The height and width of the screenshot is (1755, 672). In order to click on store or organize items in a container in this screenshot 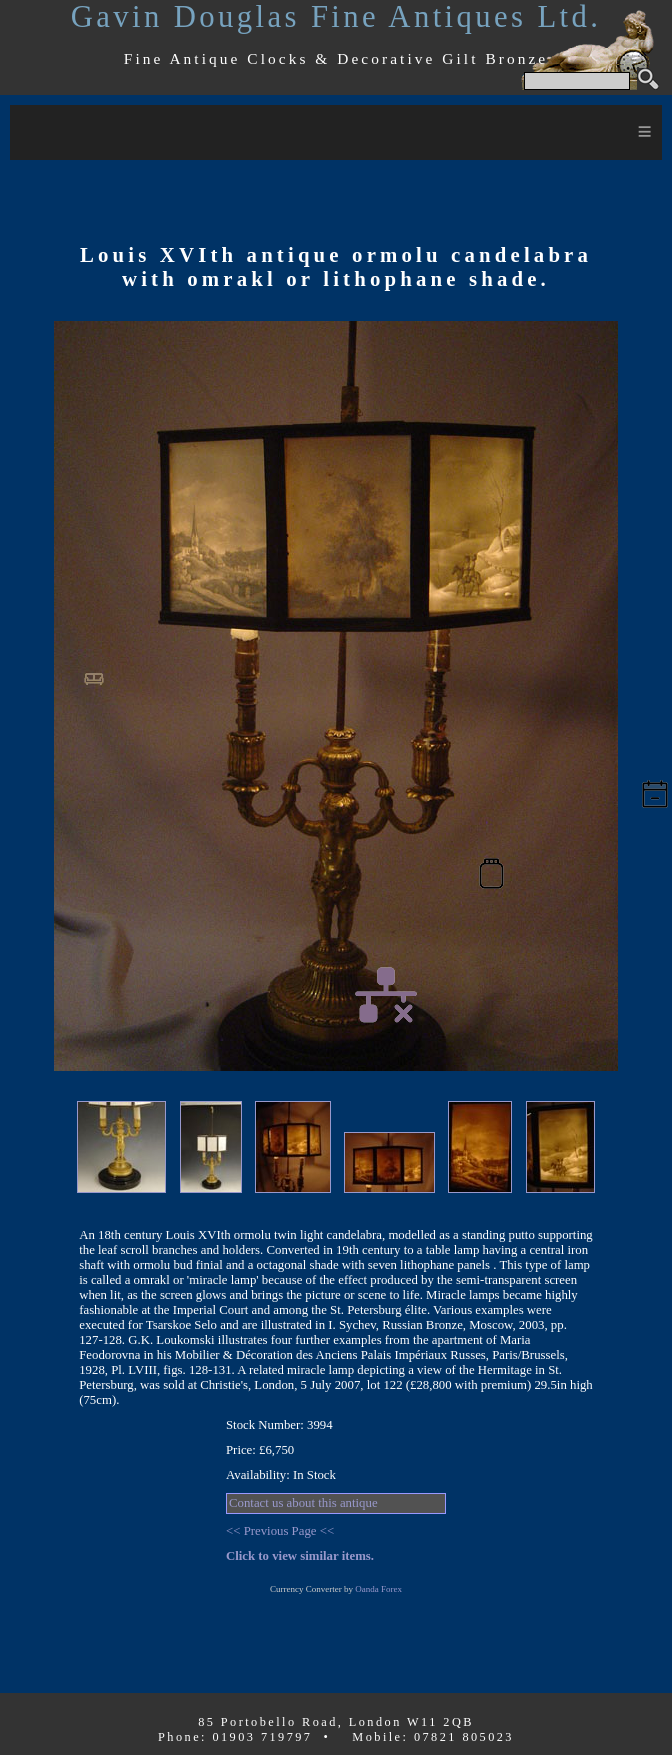, I will do `click(491, 873)`.